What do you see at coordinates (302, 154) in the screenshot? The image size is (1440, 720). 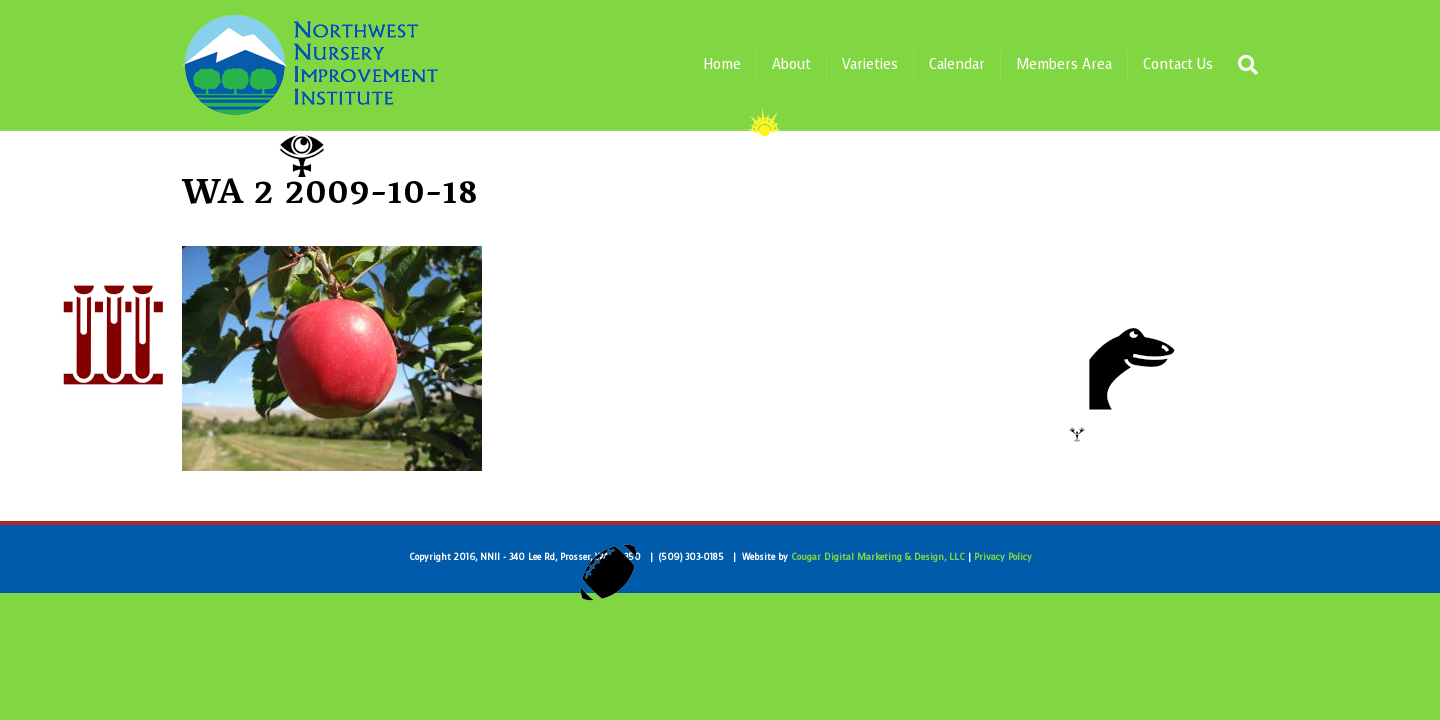 I see `view templar or crusader faction details` at bounding box center [302, 154].